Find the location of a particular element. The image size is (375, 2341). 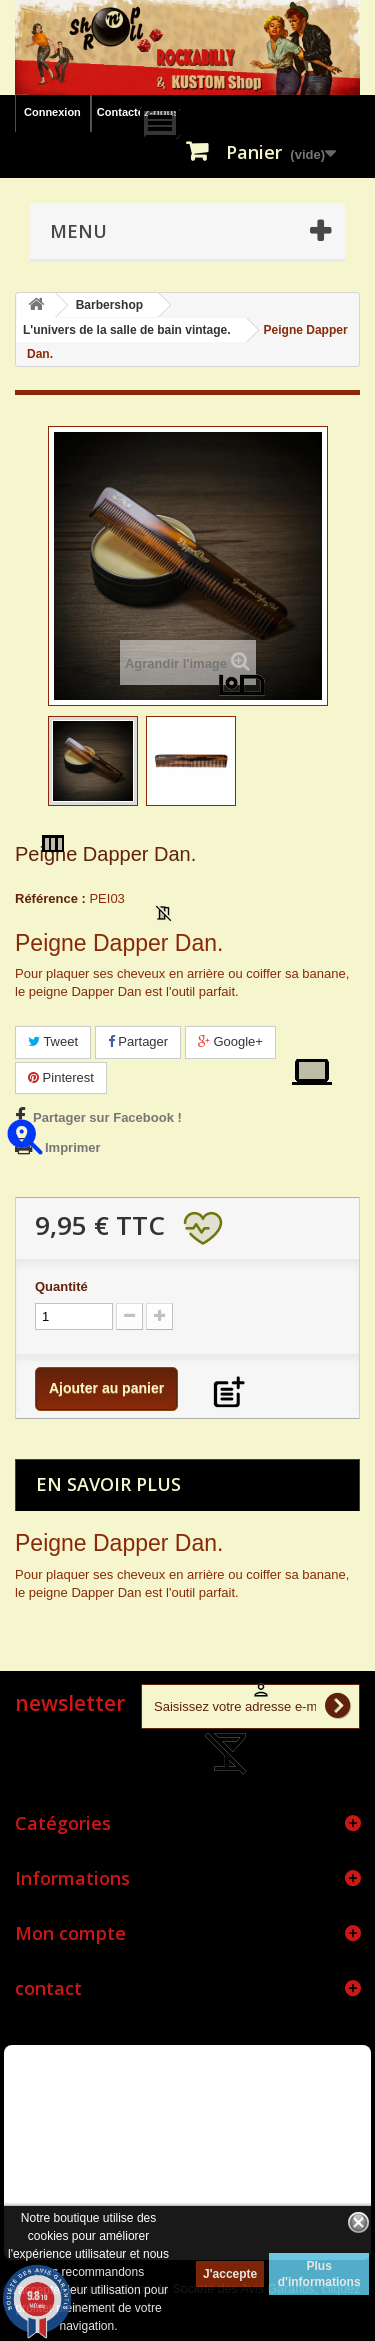

view health or fitness metrics is located at coordinates (203, 1227).